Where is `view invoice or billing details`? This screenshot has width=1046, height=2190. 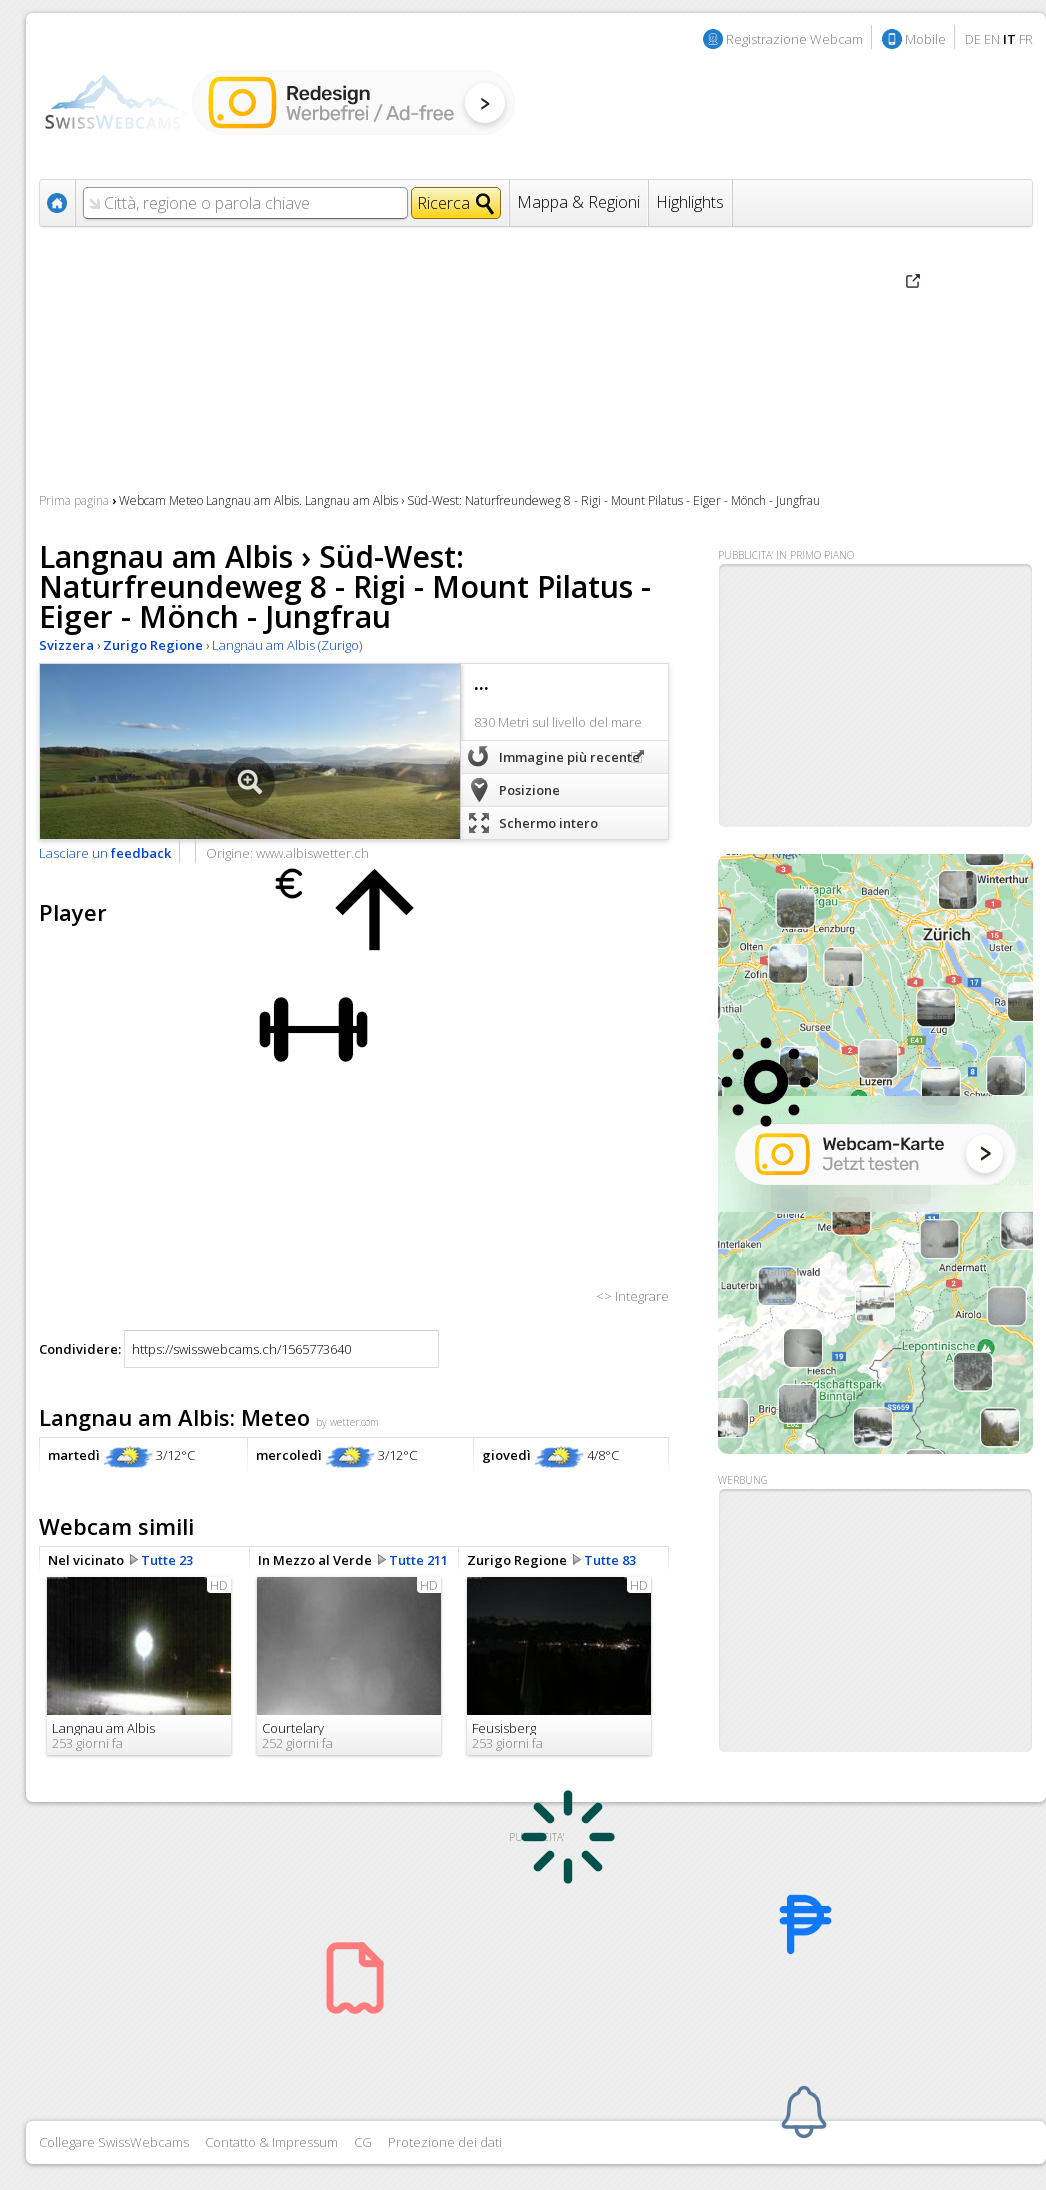 view invoice or billing details is located at coordinates (355, 1978).